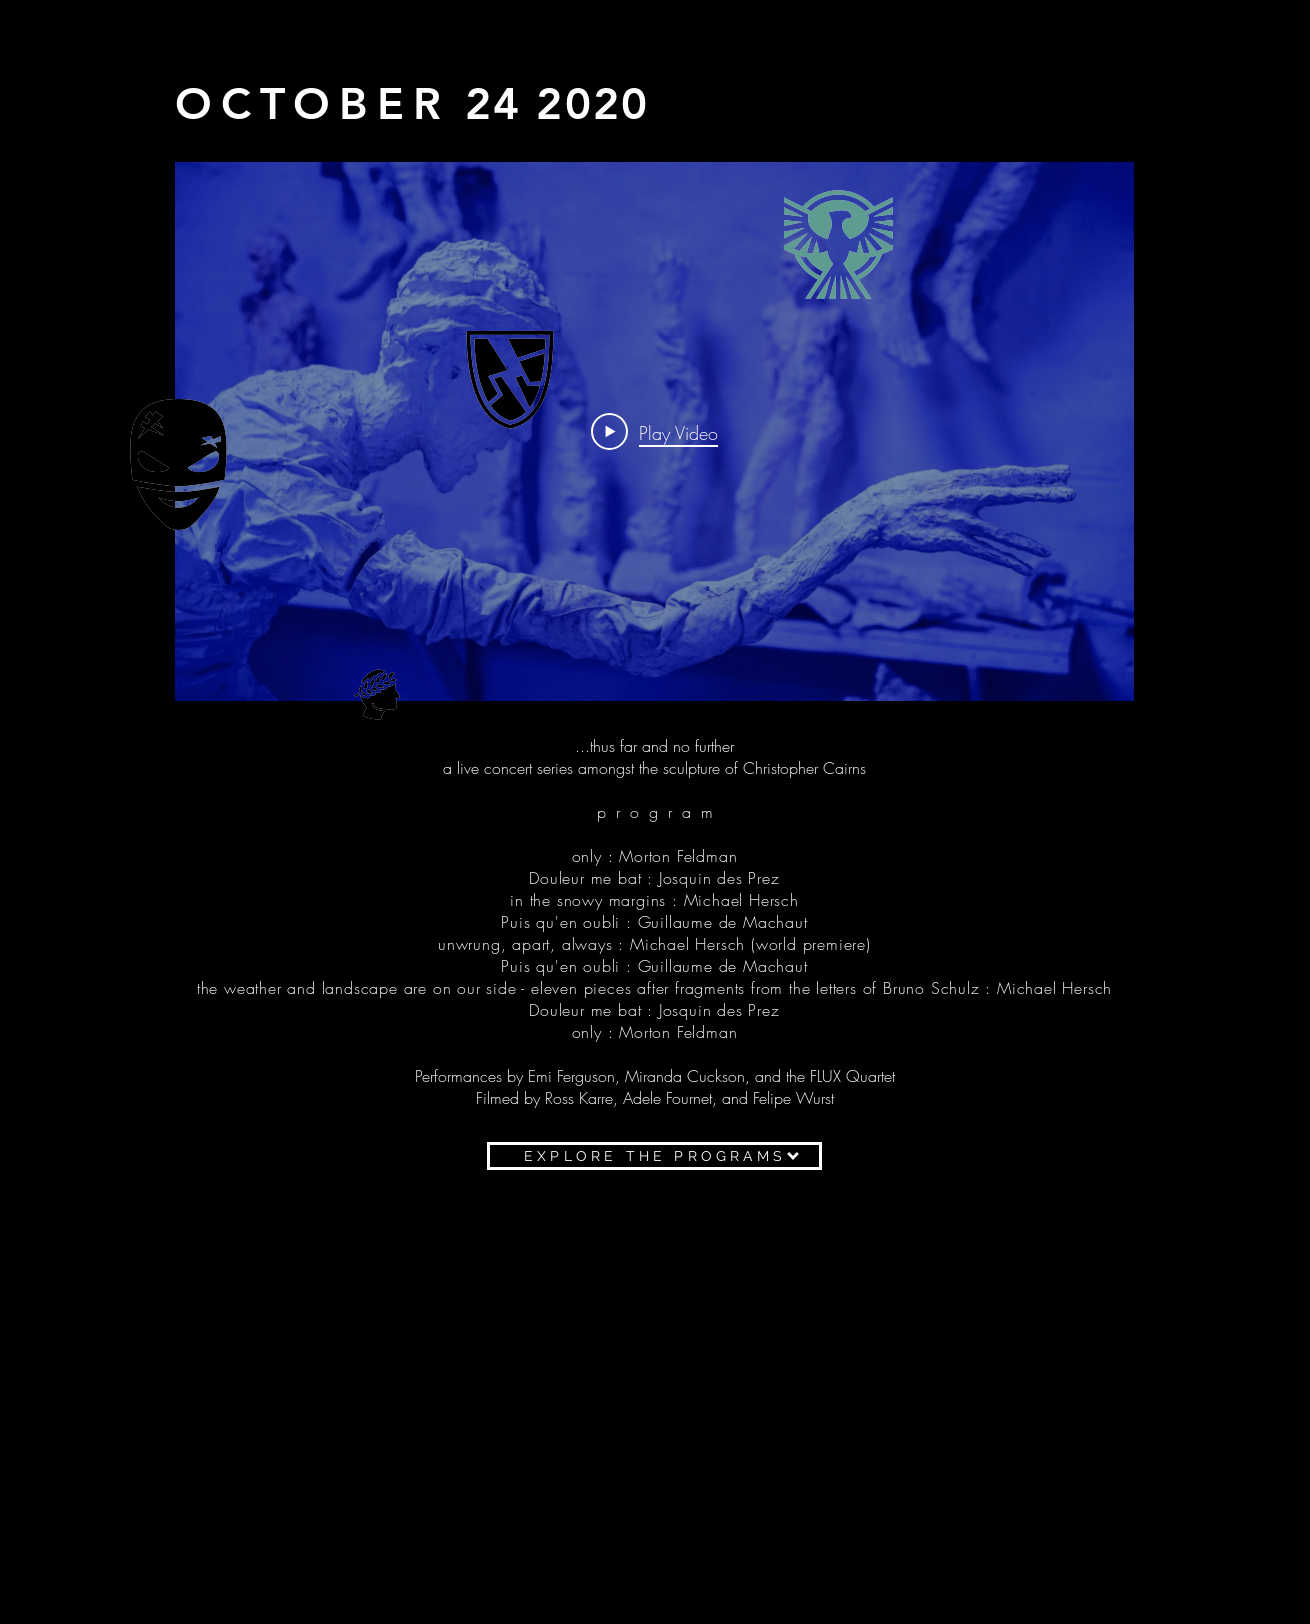 The width and height of the screenshot is (1310, 1624). What do you see at coordinates (838, 244) in the screenshot?
I see `condor or eagle emblem representing a faction or team` at bounding box center [838, 244].